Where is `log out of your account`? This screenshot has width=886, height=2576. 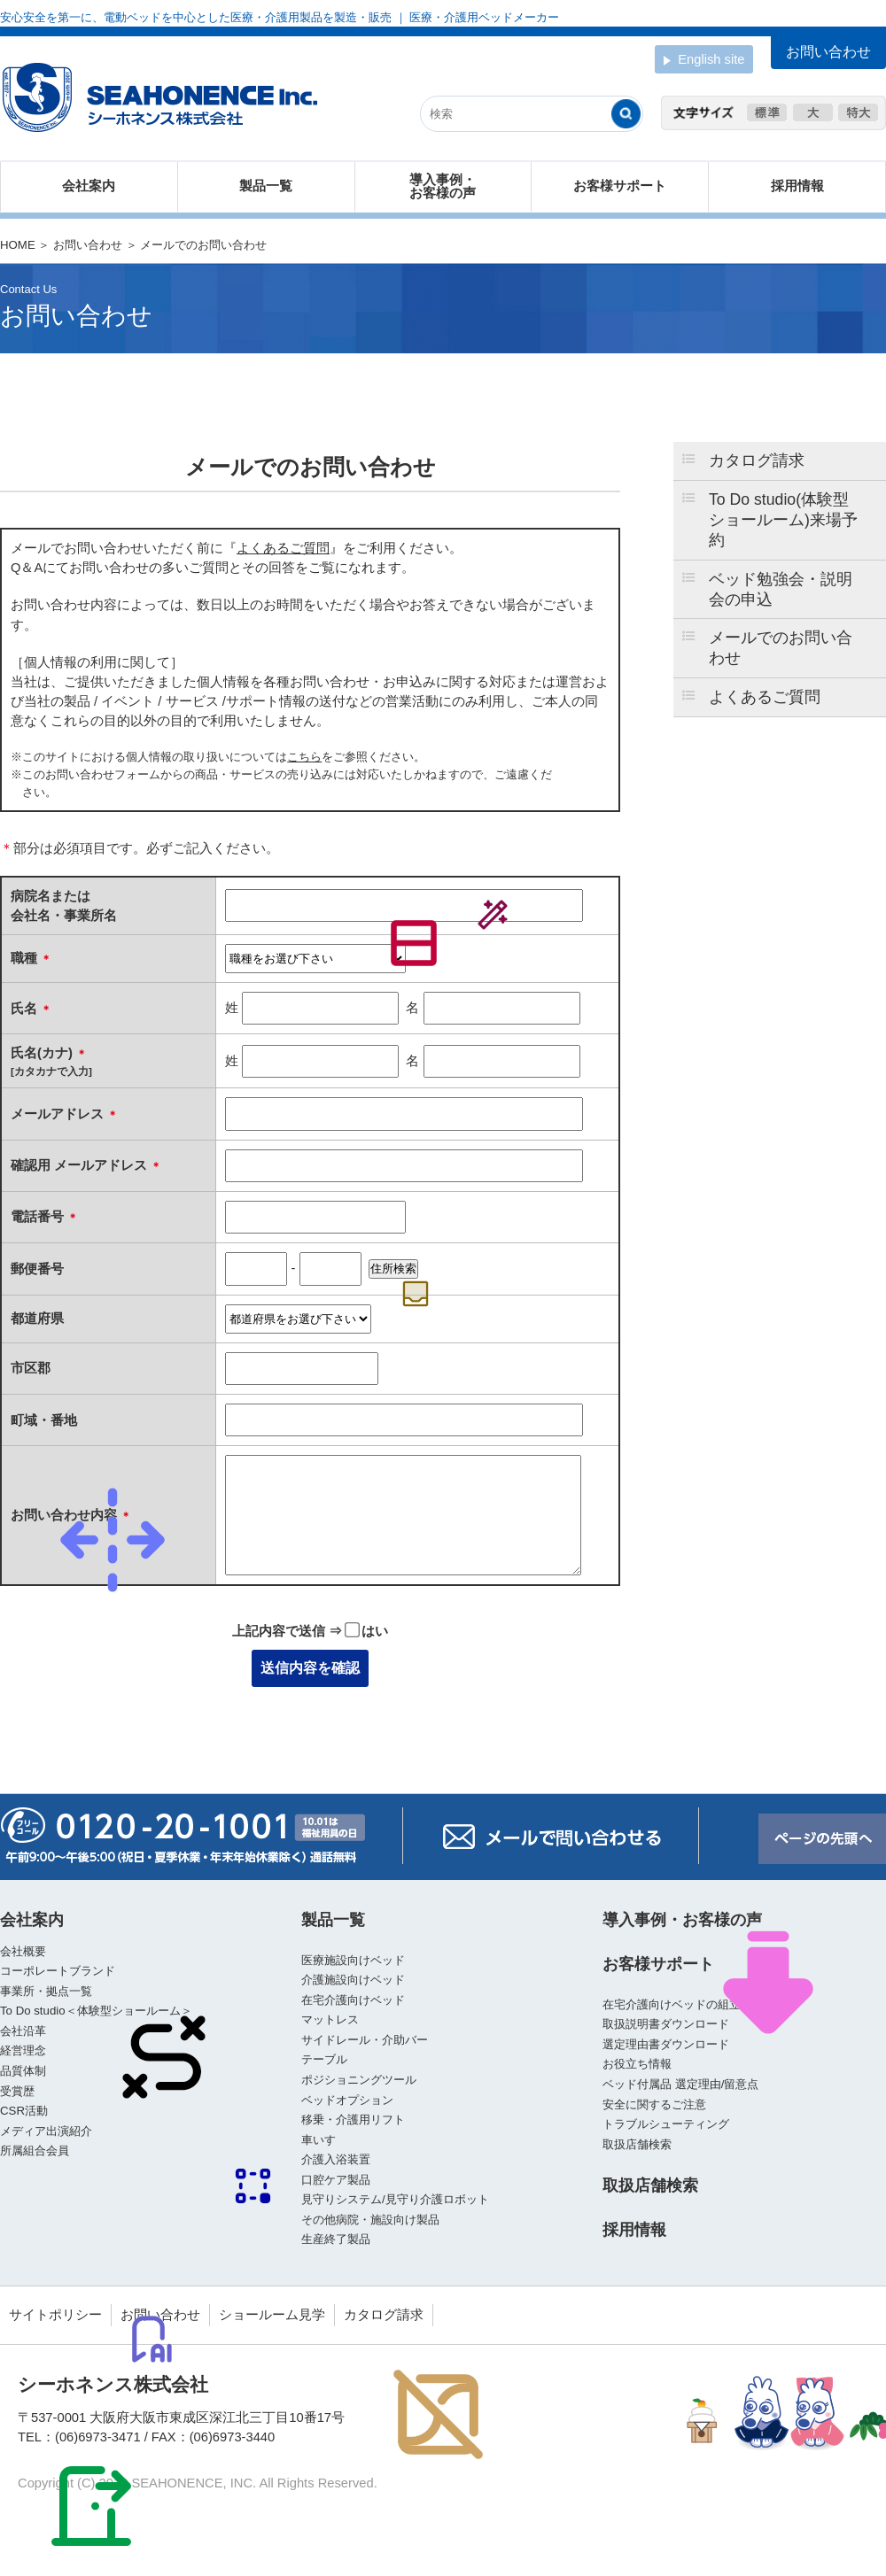
log out of your account is located at coordinates (91, 2506).